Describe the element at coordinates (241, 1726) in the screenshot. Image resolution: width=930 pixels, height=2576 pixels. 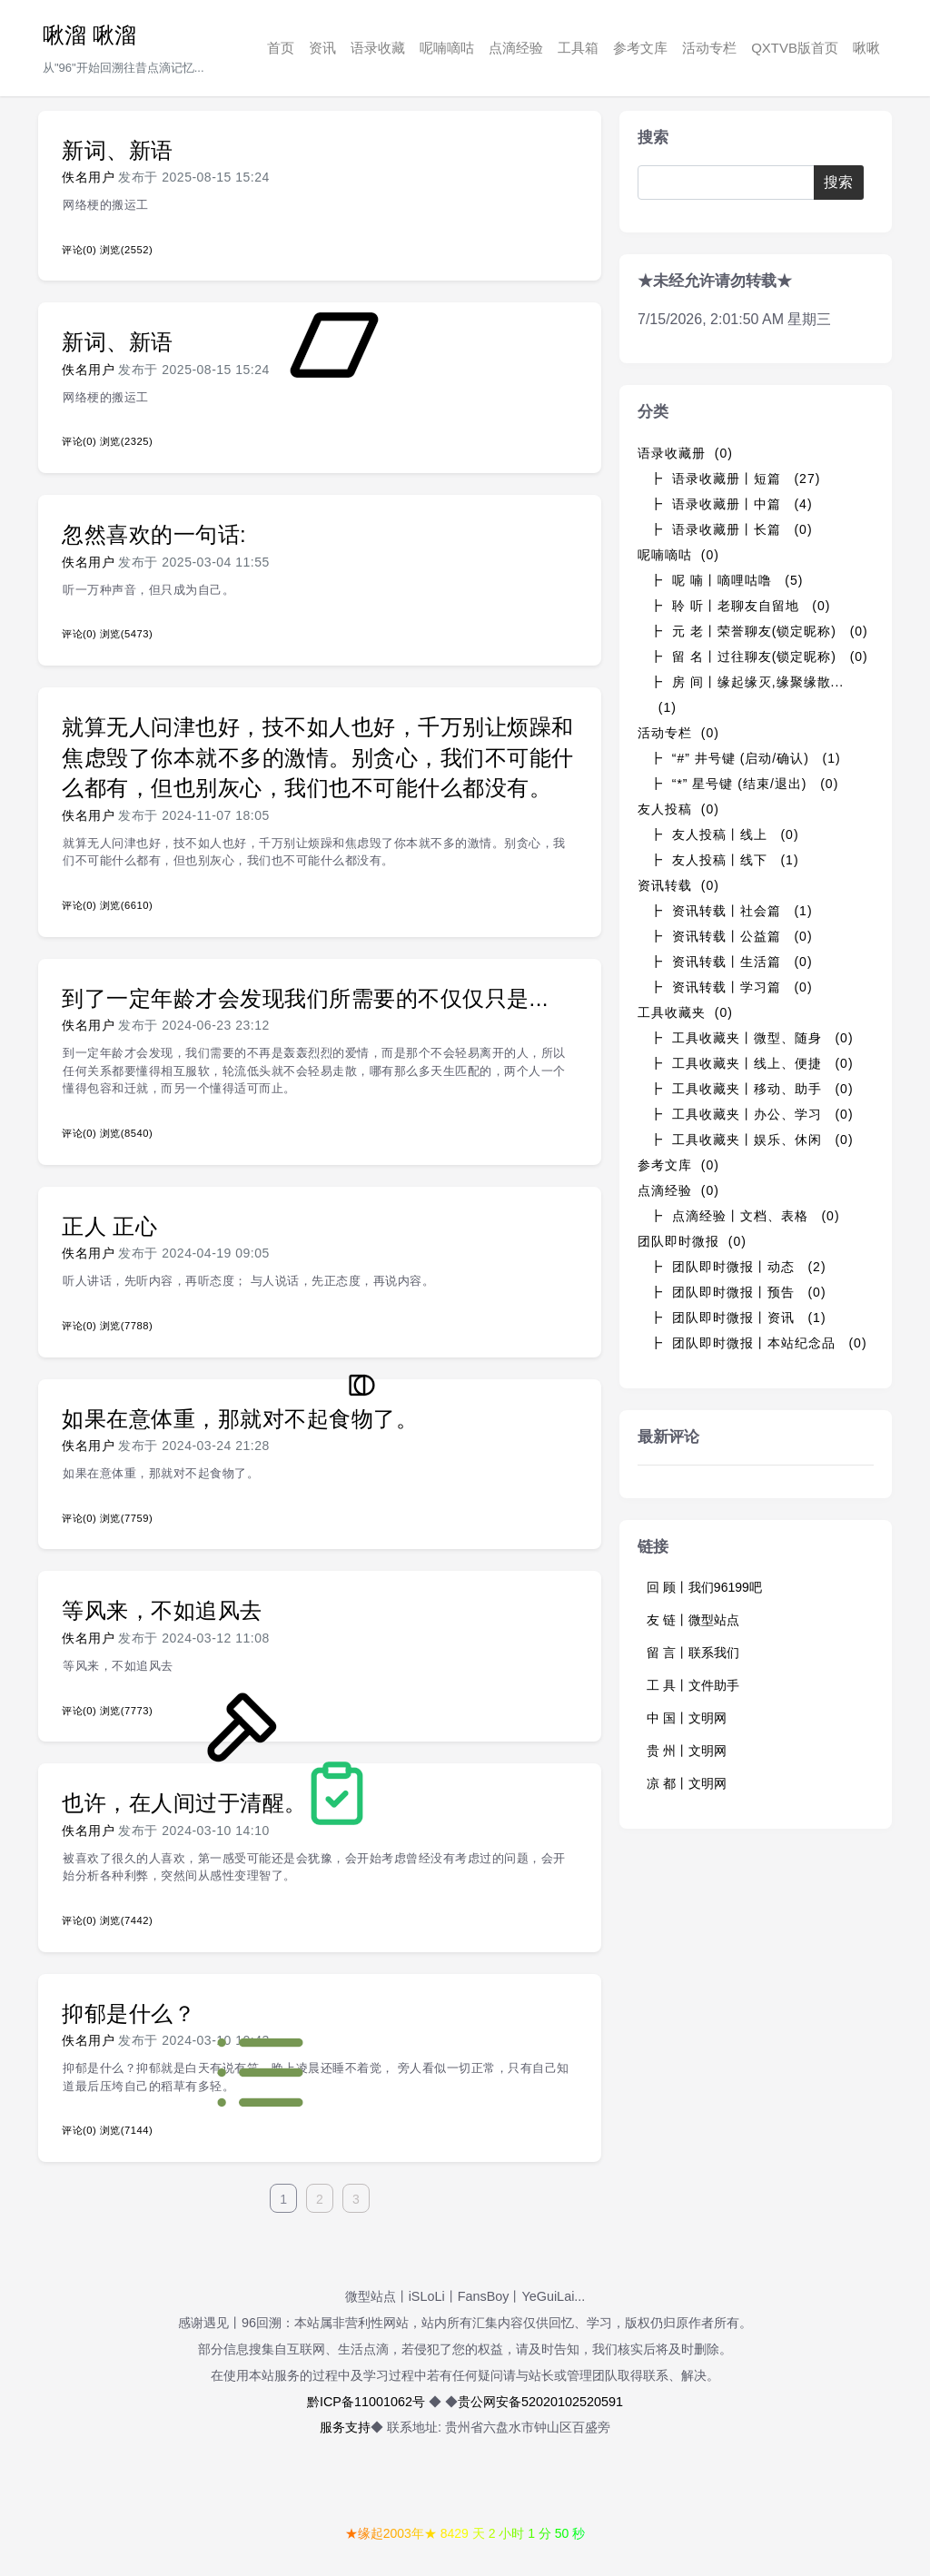
I see `access tools or settings` at that location.